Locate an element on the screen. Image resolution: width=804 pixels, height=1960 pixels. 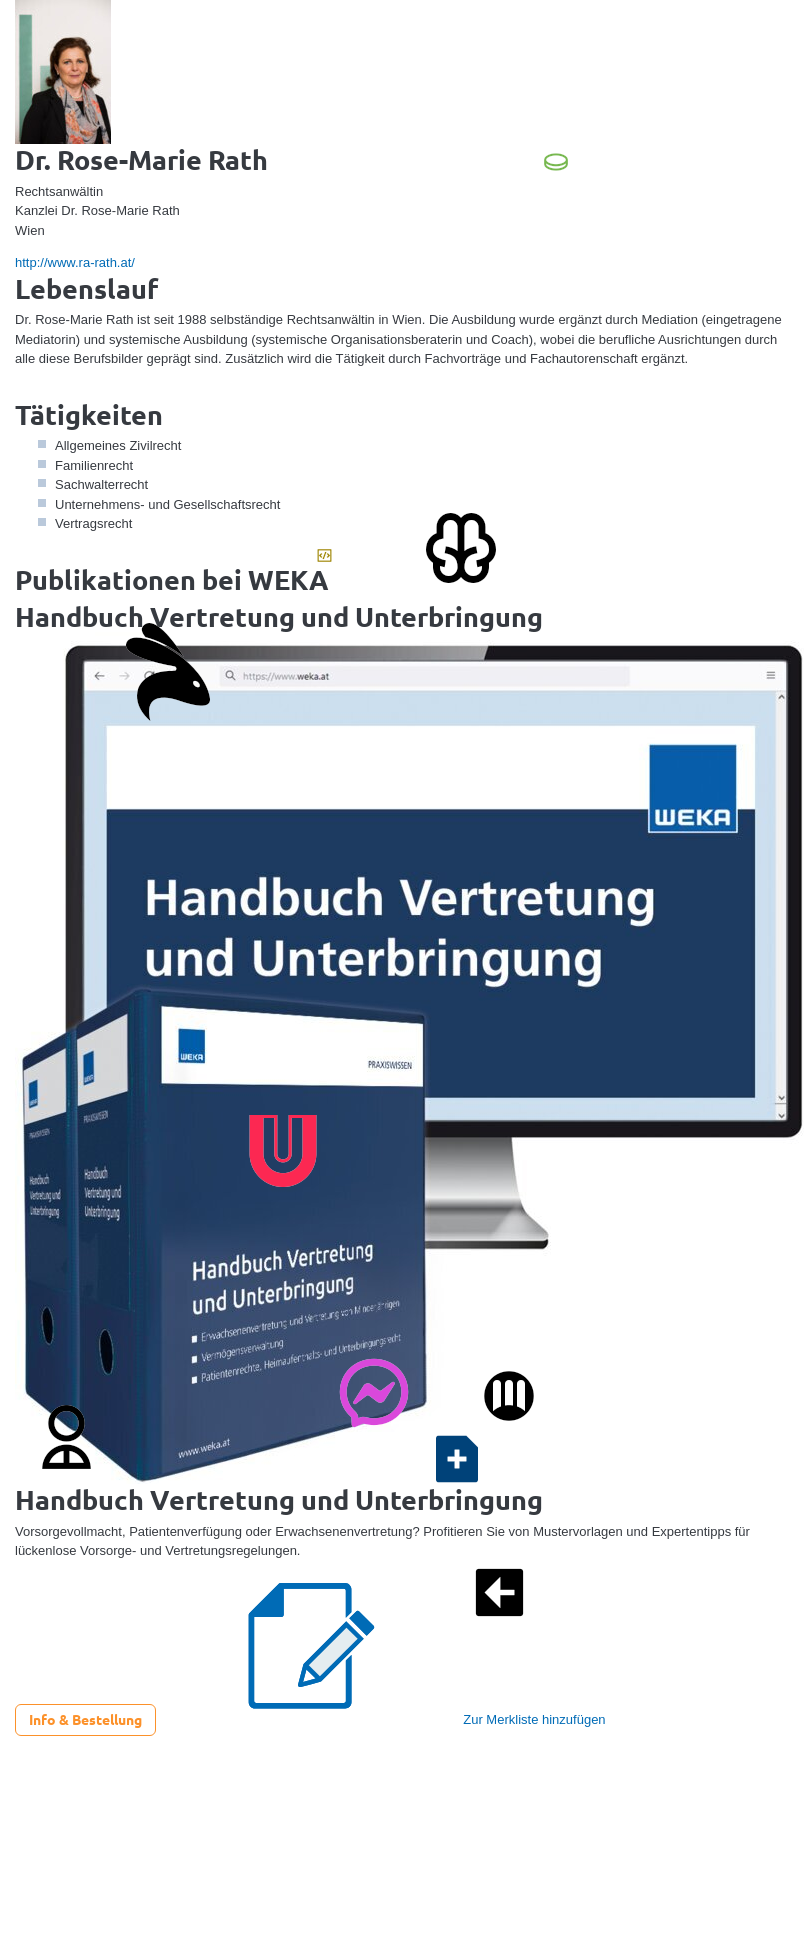
open Facebook Messenger is located at coordinates (374, 1393).